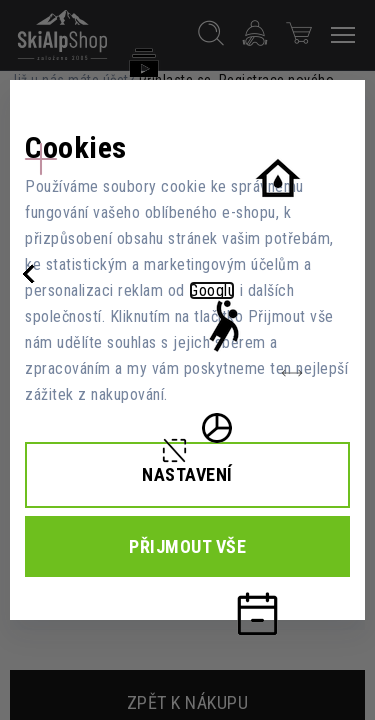 The image size is (375, 720). Describe the element at coordinates (41, 159) in the screenshot. I see `add a new item` at that location.